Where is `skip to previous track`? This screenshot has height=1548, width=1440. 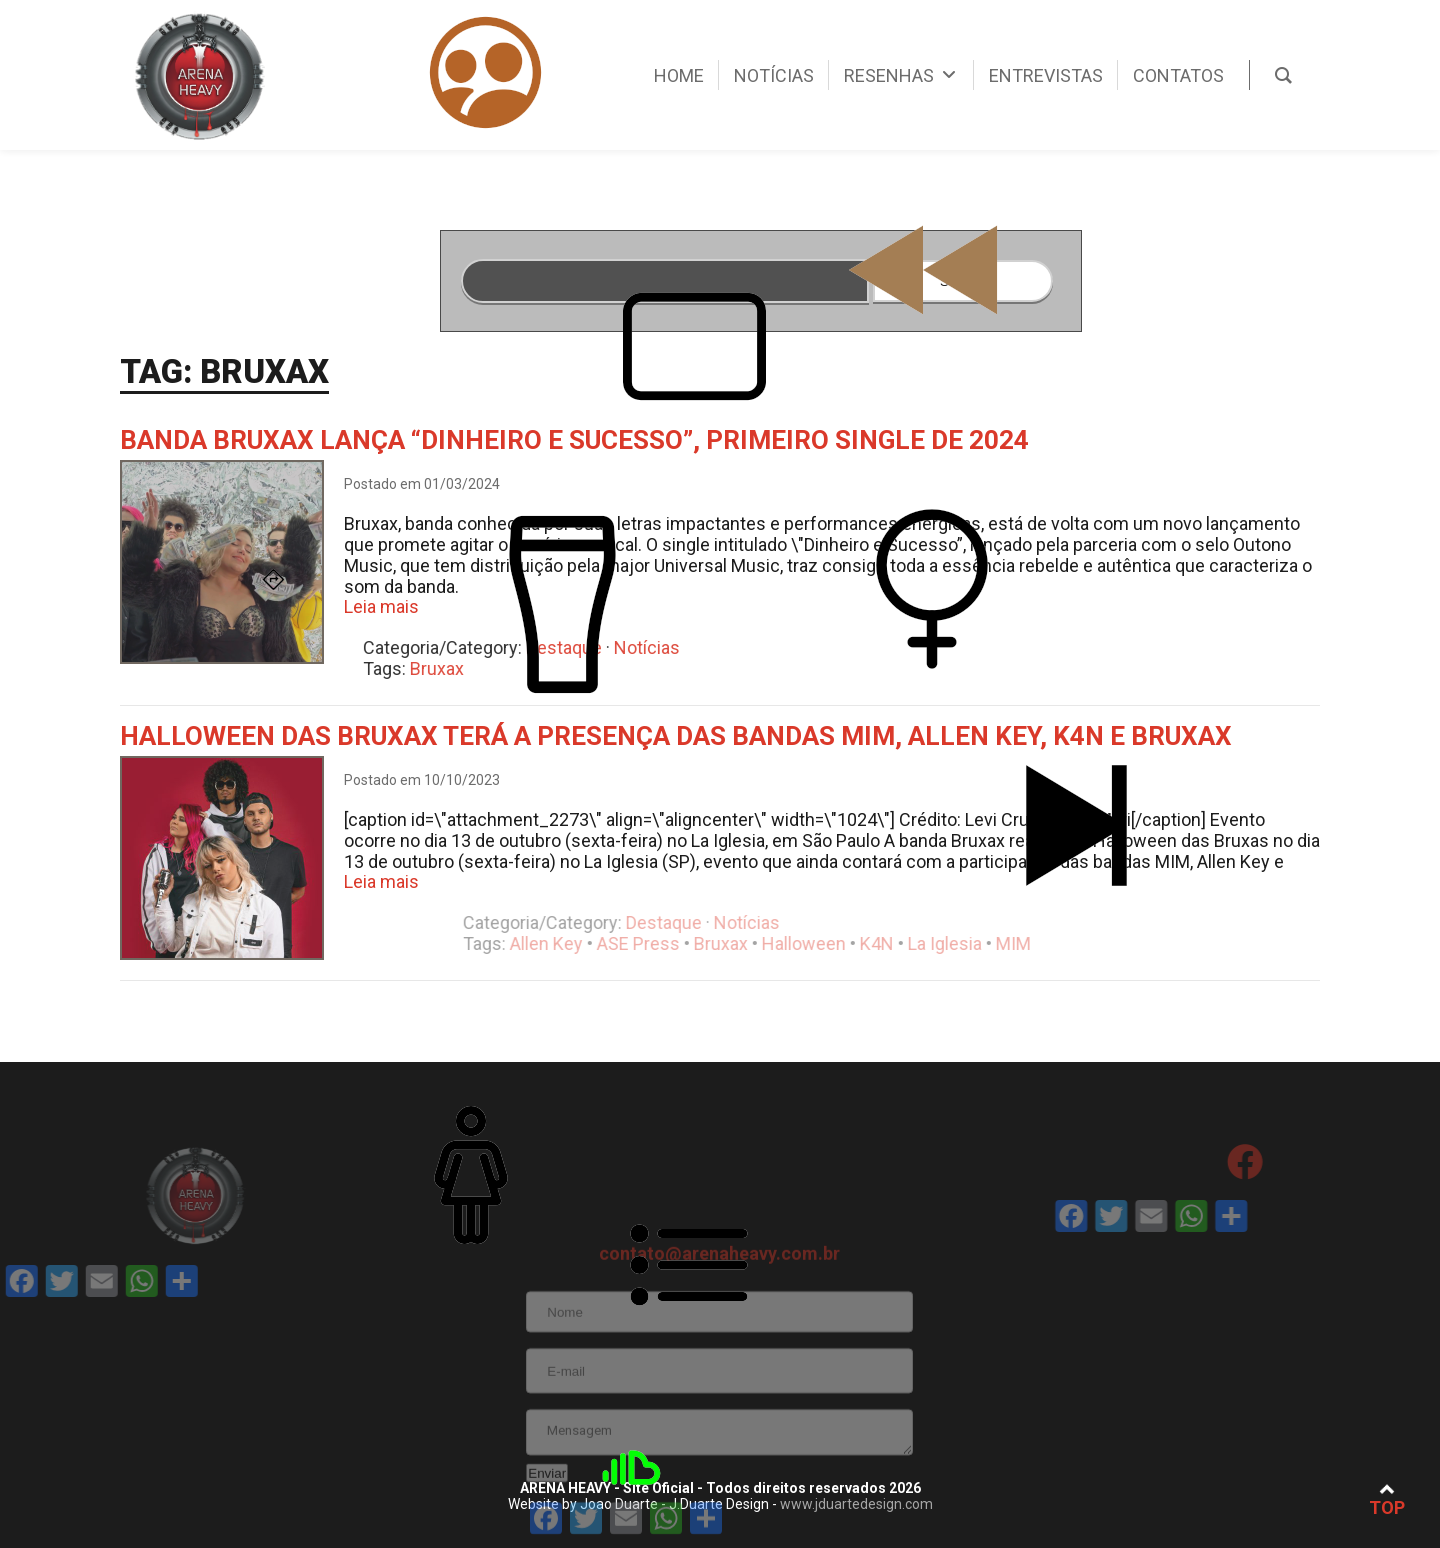
skip to previous track is located at coordinates (923, 270).